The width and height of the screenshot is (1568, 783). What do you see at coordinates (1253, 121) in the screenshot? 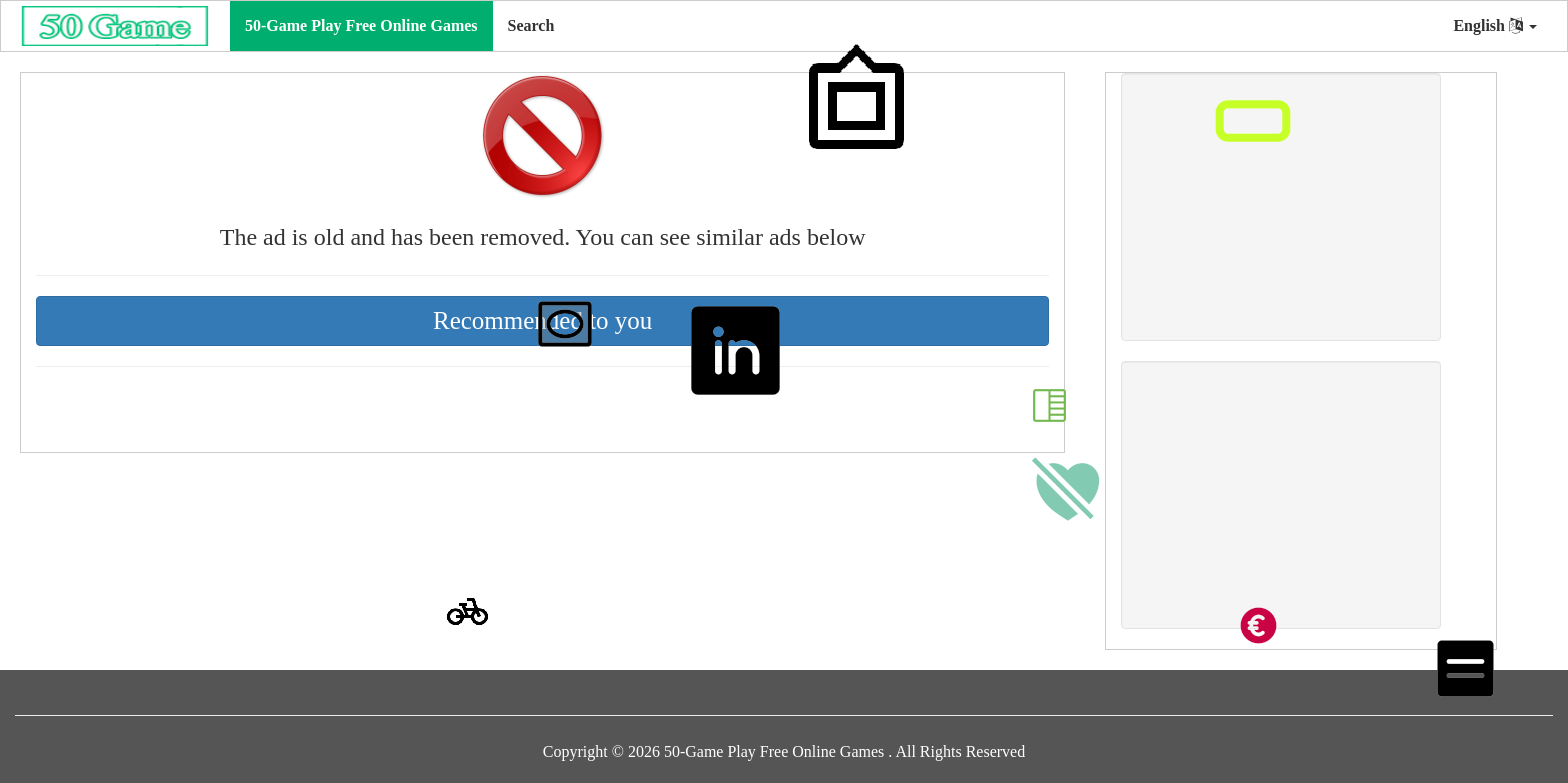
I see `insert a code variable or placeholder` at bounding box center [1253, 121].